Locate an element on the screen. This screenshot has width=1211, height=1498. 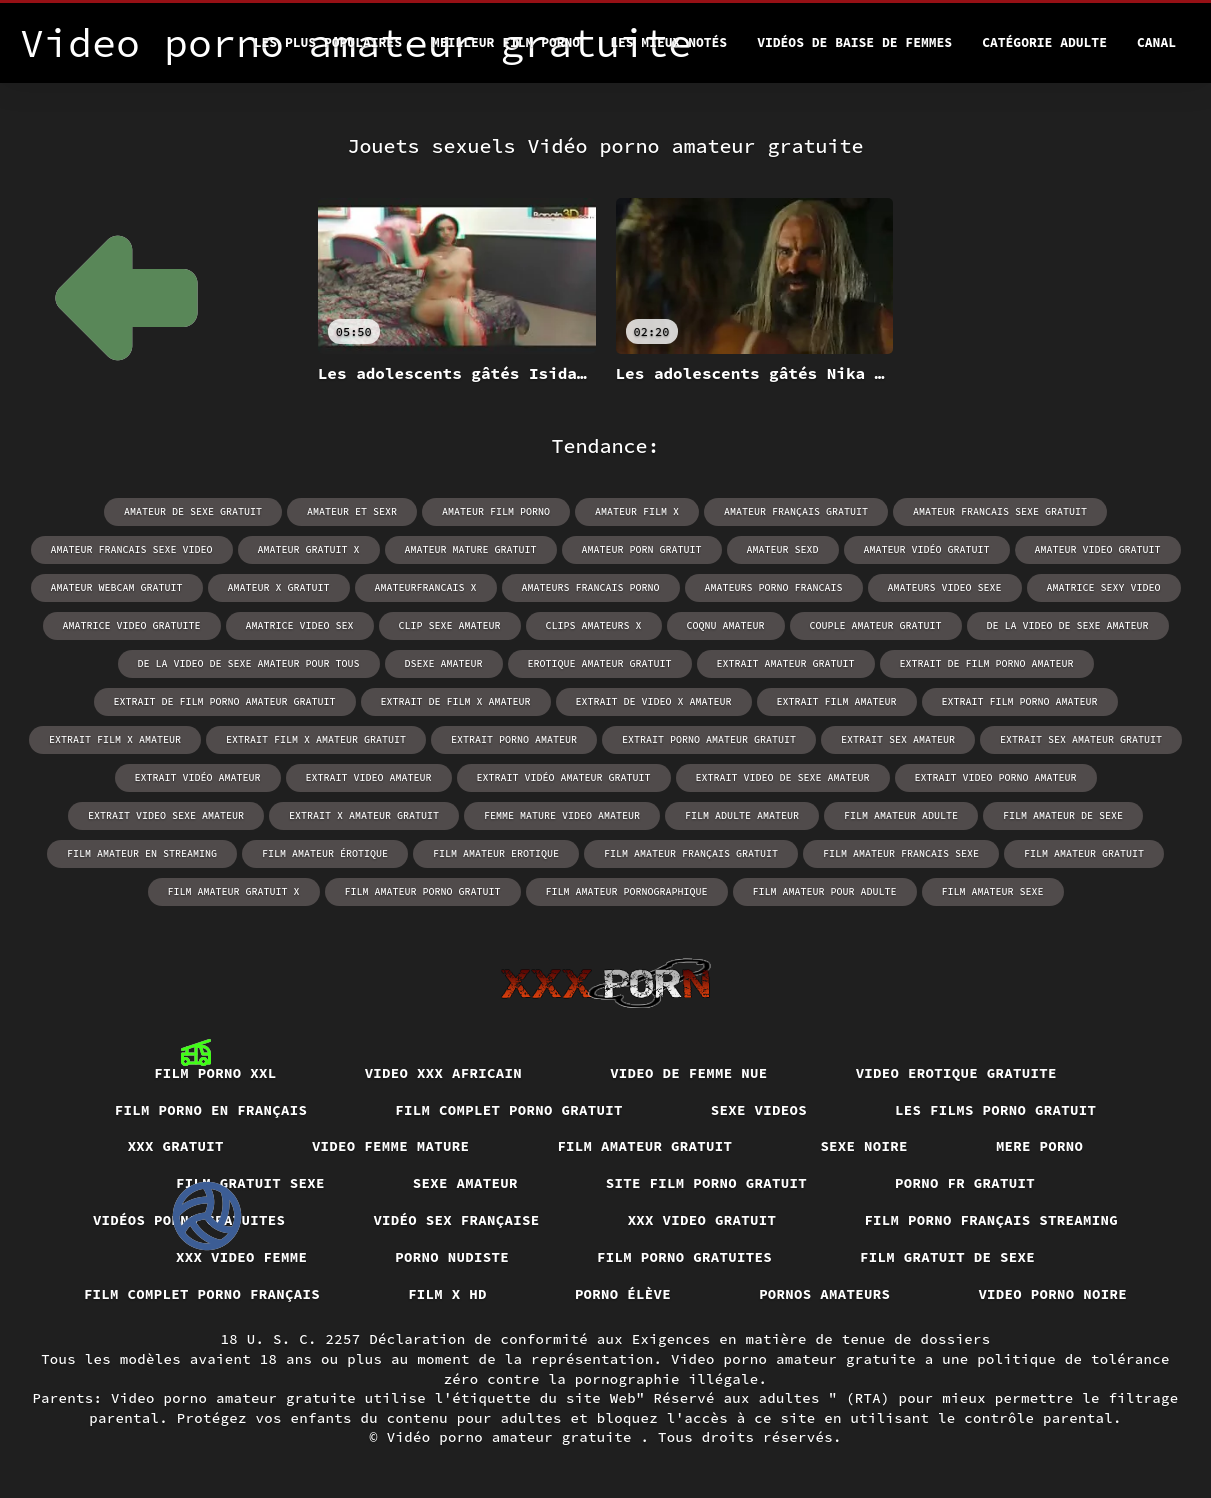
indicates emergency services or fire department is located at coordinates (196, 1054).